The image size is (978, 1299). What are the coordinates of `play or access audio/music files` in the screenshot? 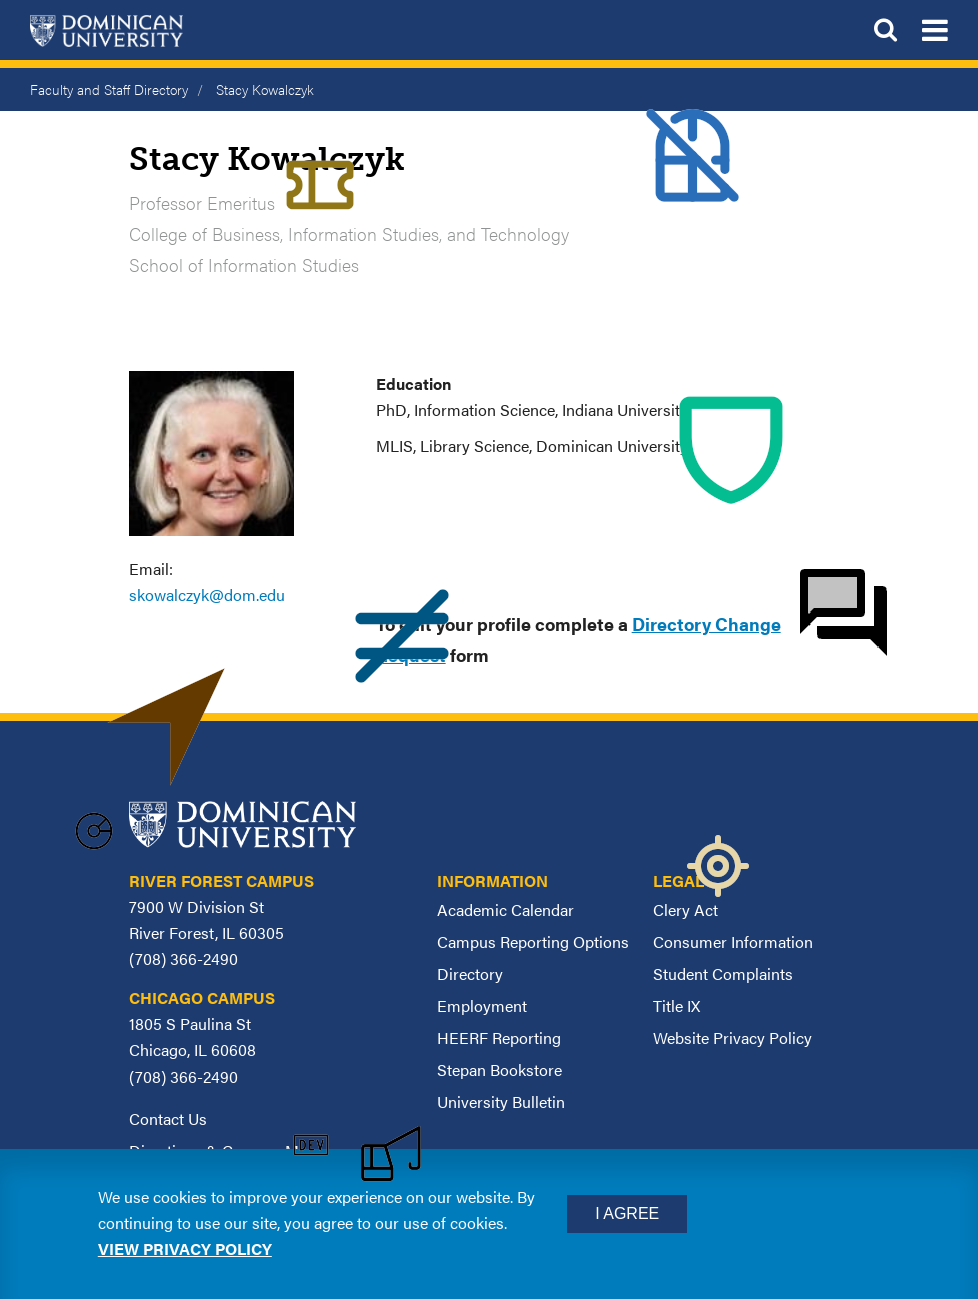 It's located at (94, 831).